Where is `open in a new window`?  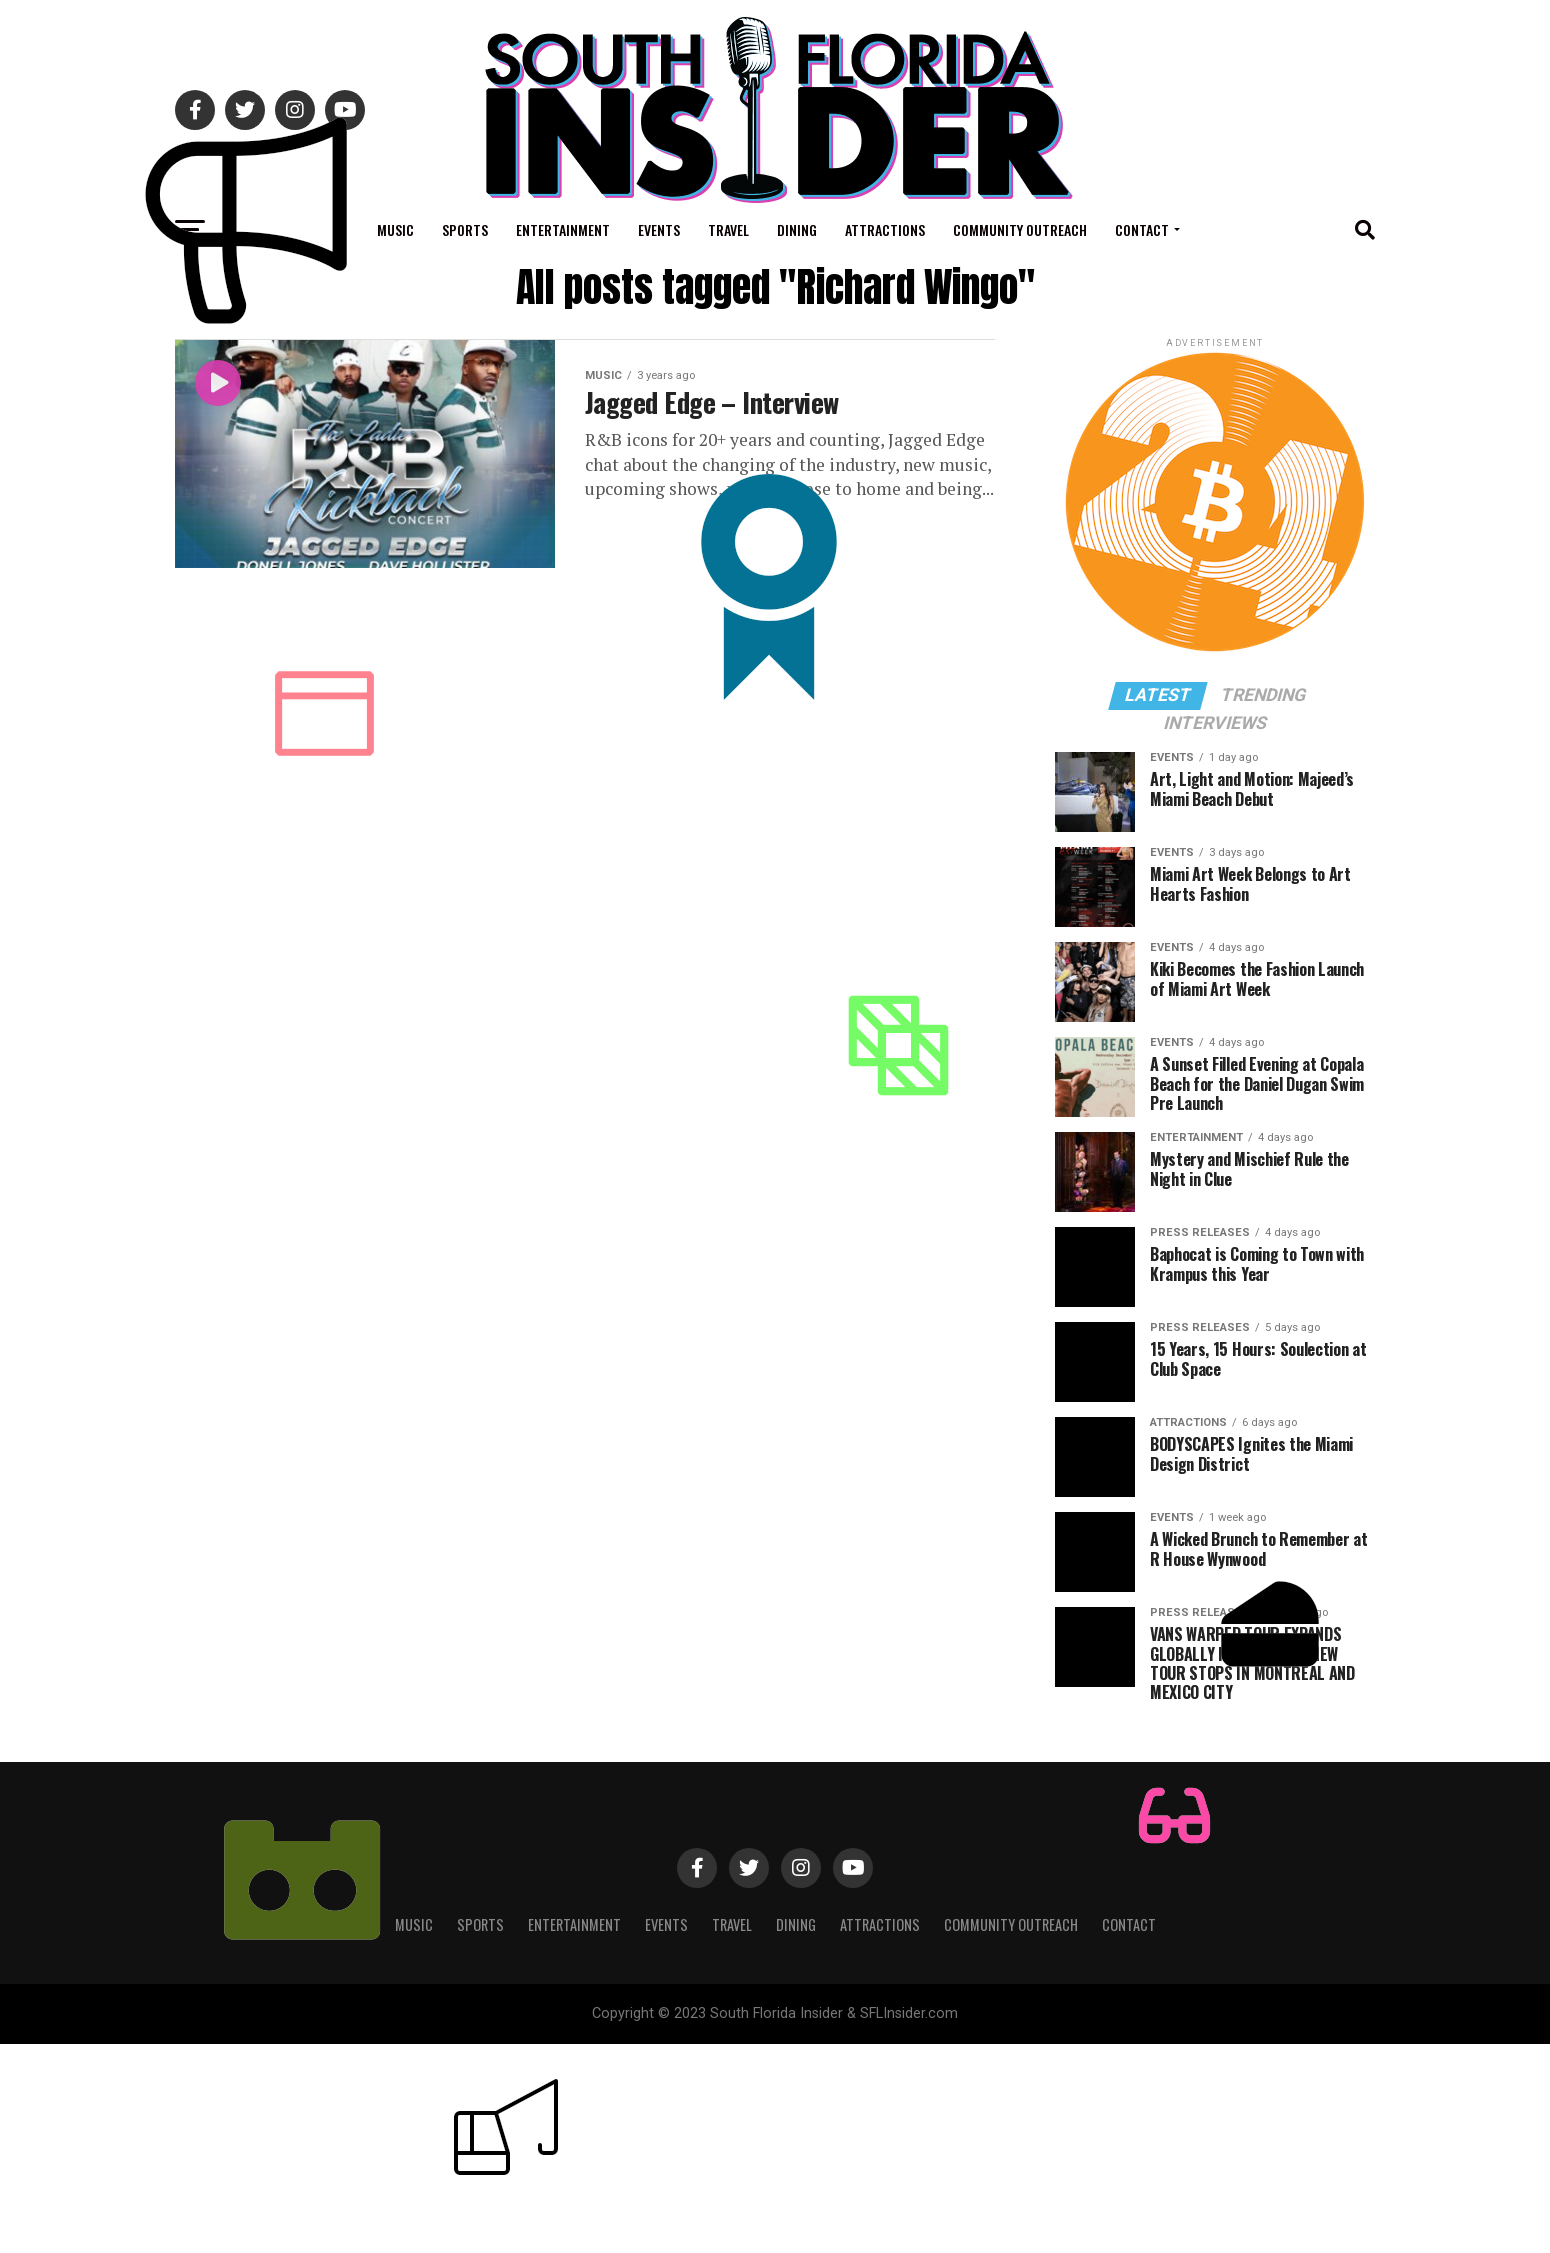 open in a new window is located at coordinates (324, 713).